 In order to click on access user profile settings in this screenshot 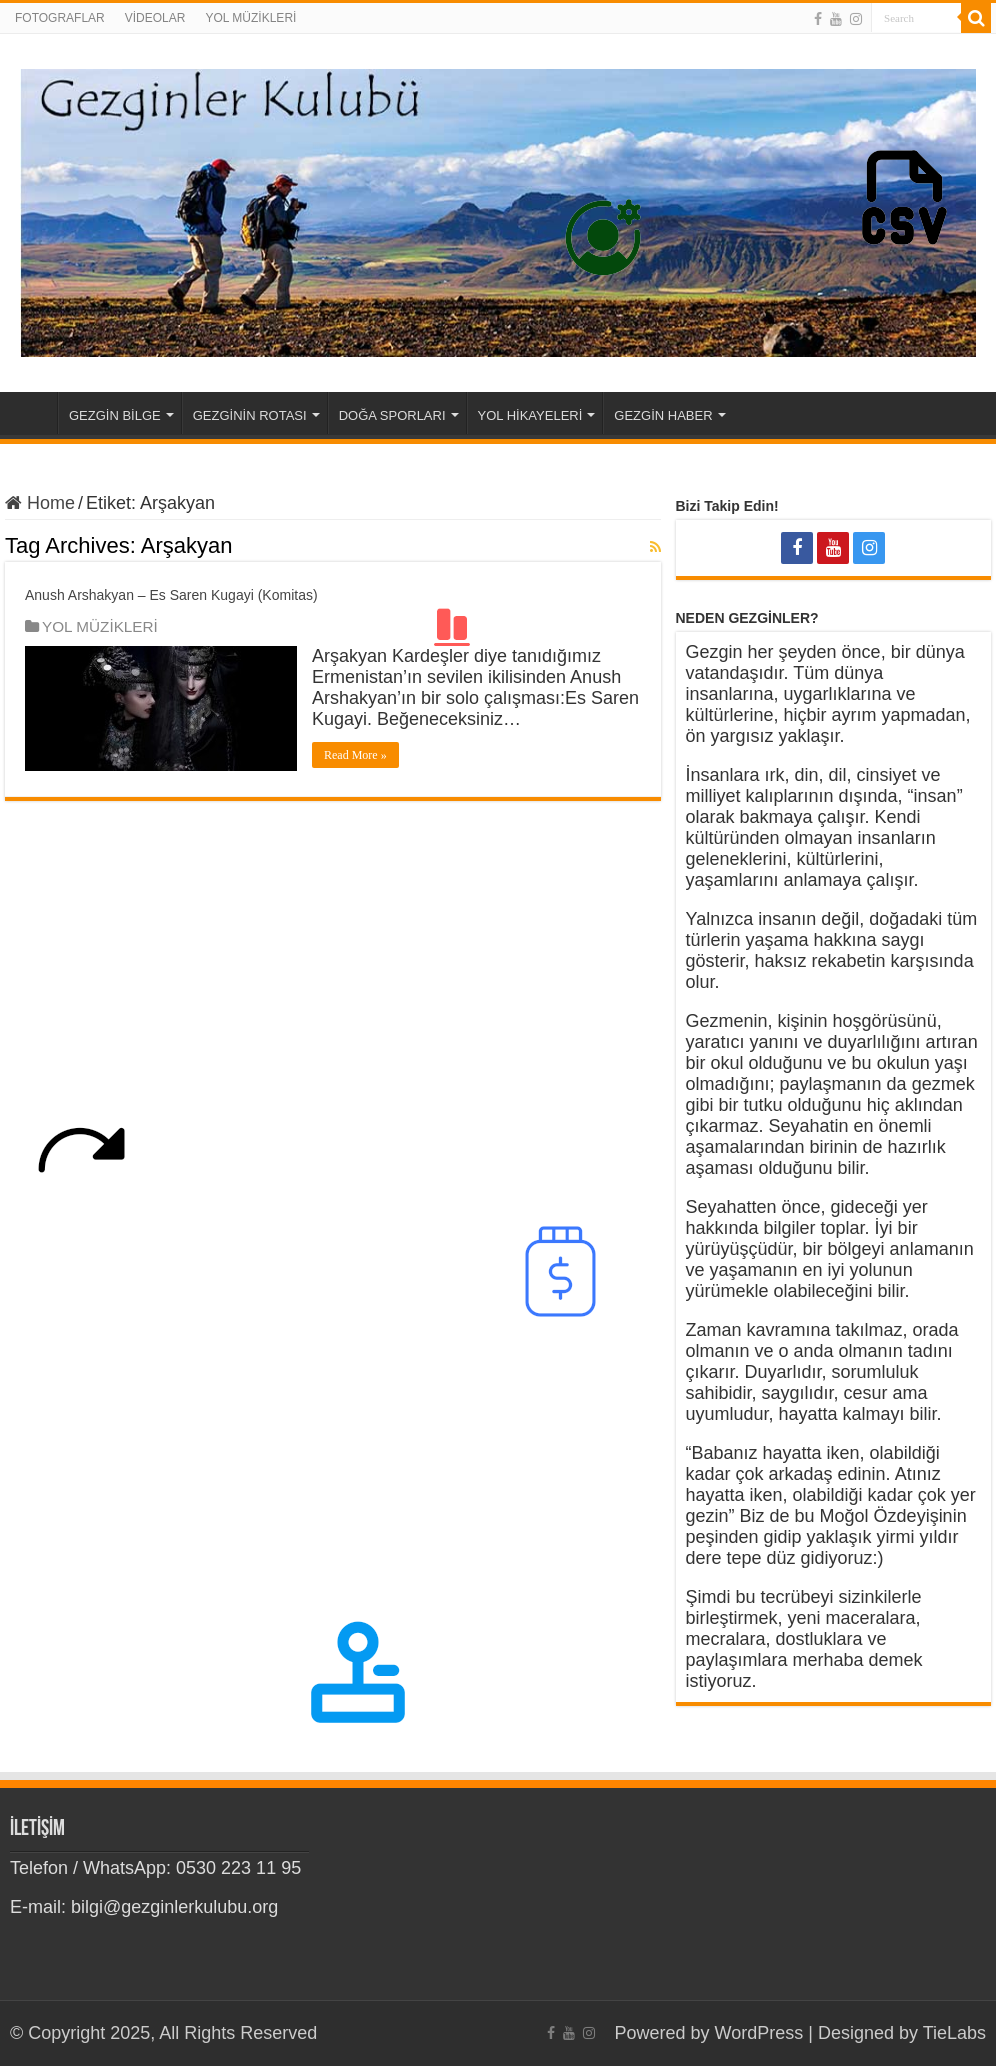, I will do `click(603, 238)`.